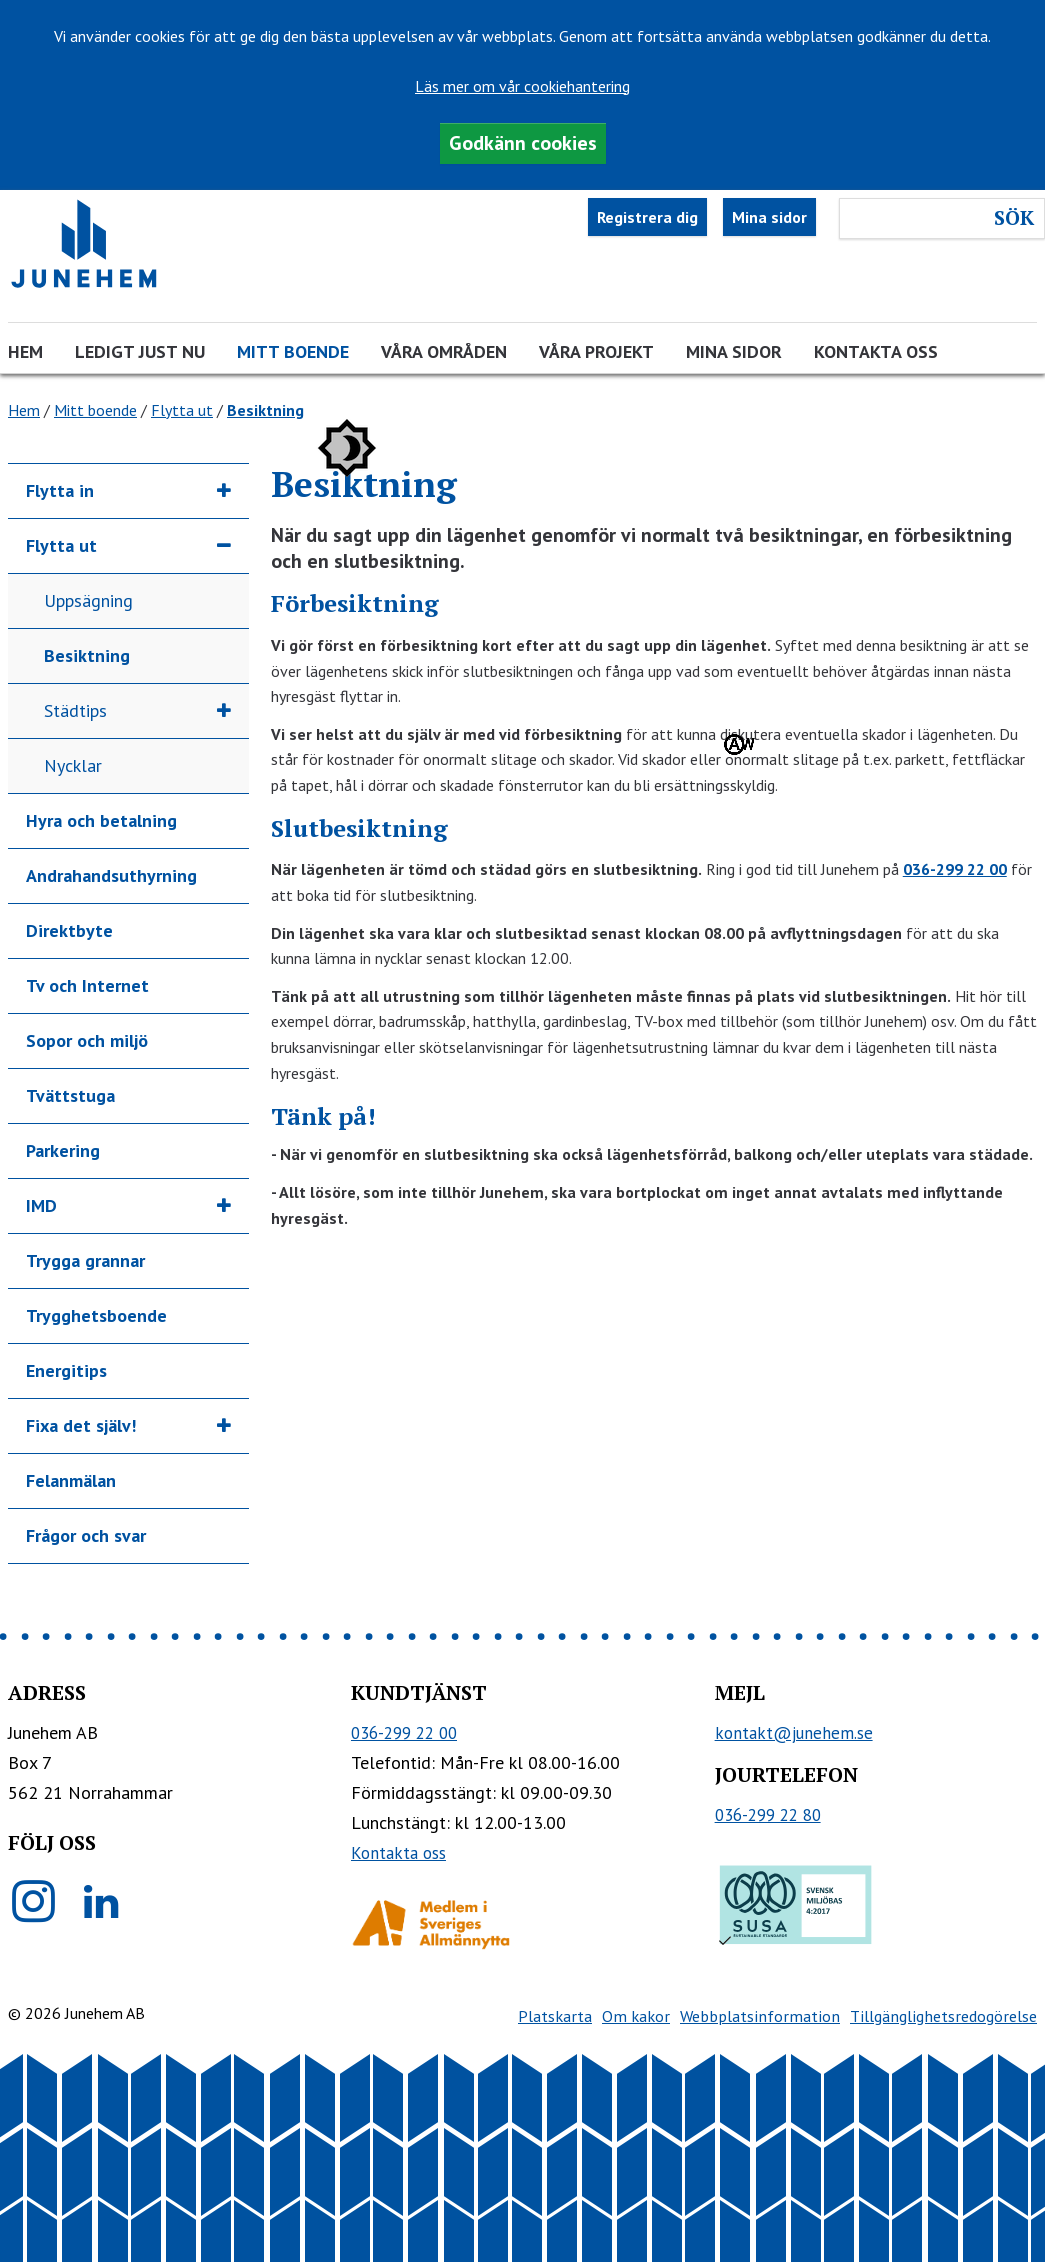  I want to click on toggle dark mode or night theme, so click(347, 448).